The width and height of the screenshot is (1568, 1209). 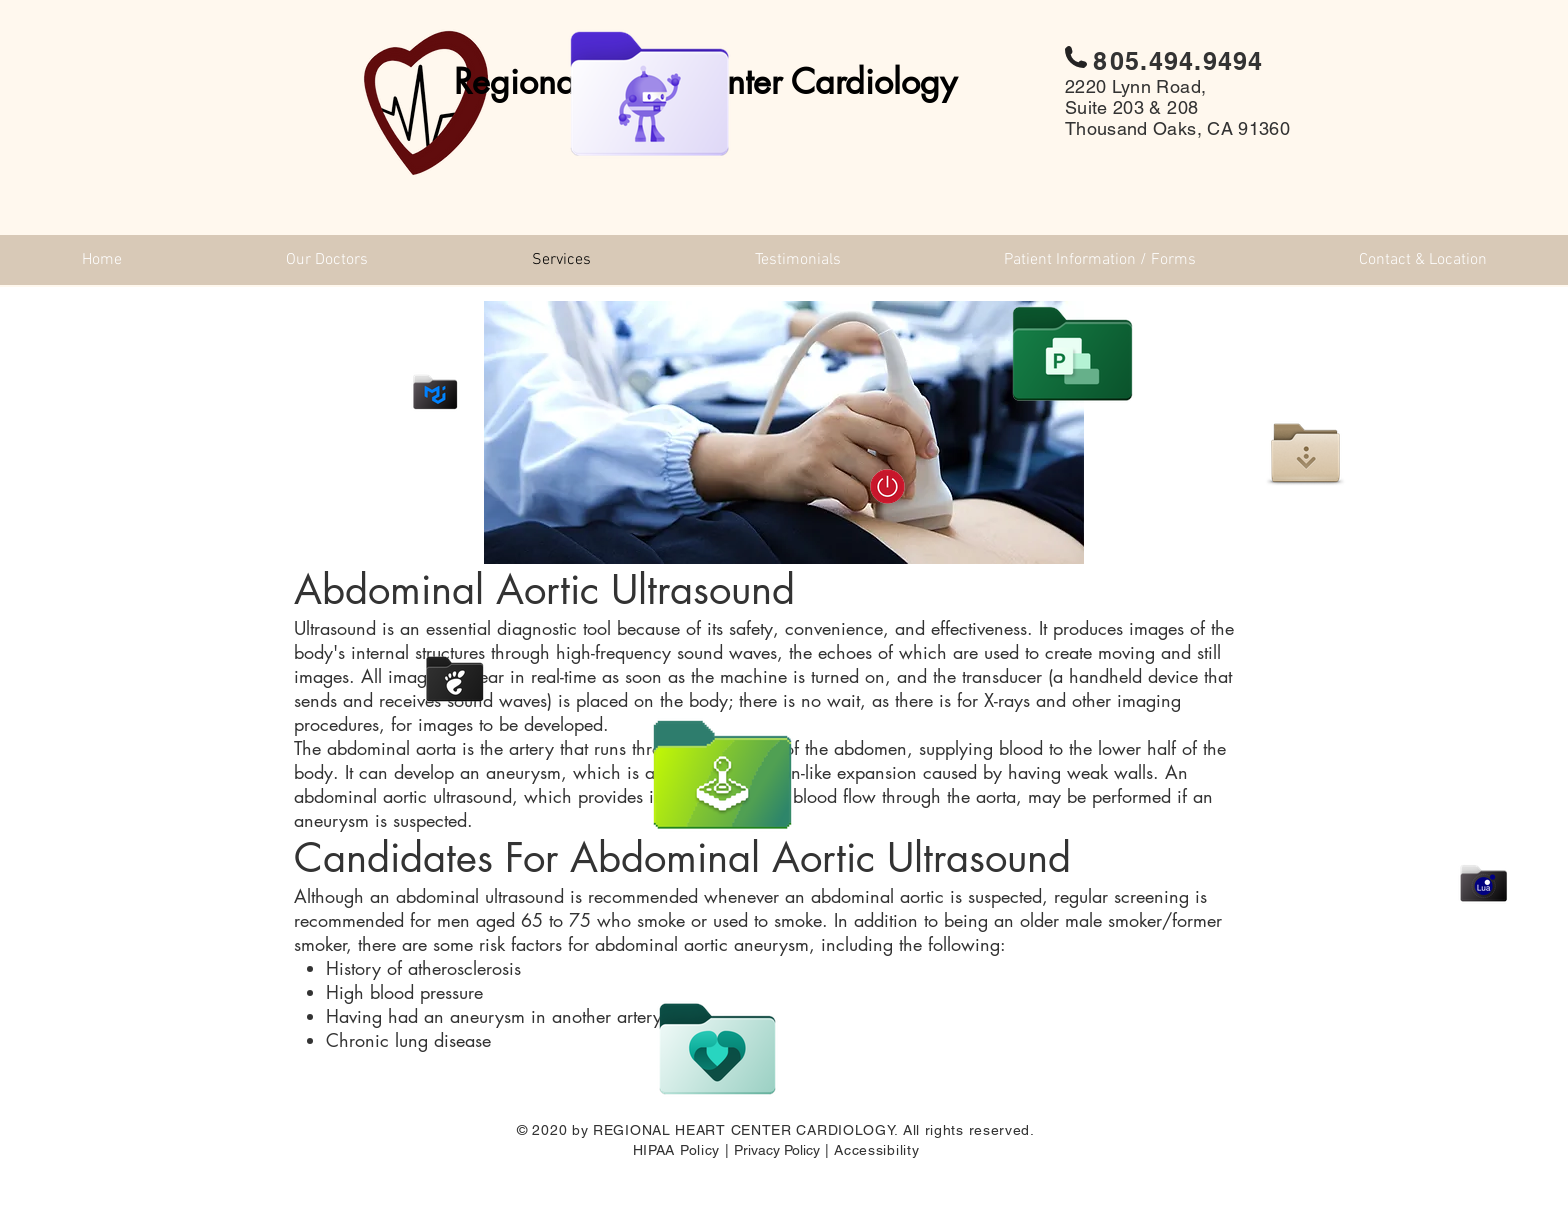 I want to click on open microsoft family safety folder, so click(x=717, y=1052).